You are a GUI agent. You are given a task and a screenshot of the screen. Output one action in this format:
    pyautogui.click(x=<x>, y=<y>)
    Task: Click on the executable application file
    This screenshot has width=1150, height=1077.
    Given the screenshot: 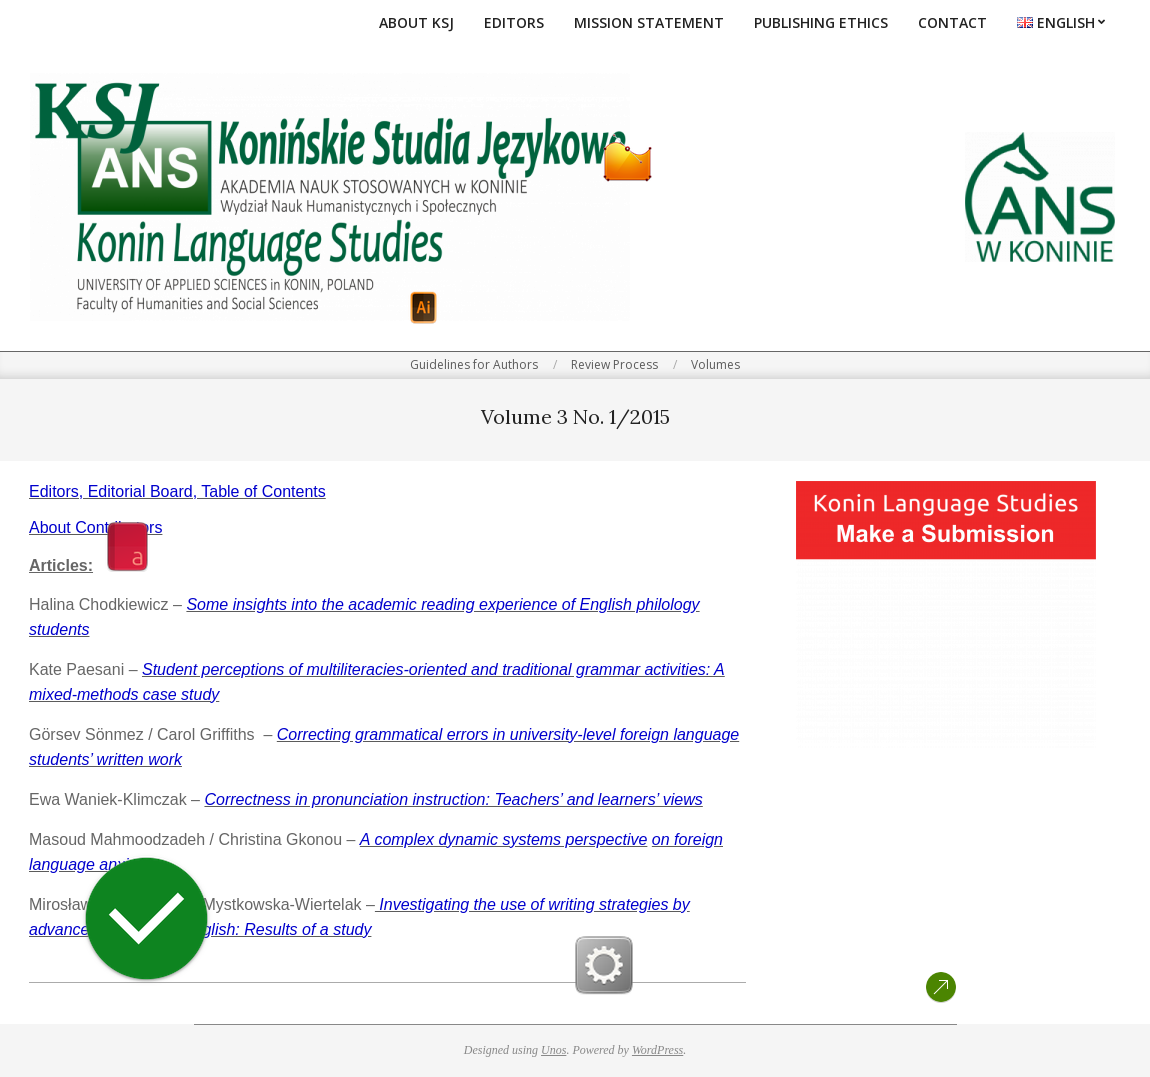 What is the action you would take?
    pyautogui.click(x=604, y=965)
    